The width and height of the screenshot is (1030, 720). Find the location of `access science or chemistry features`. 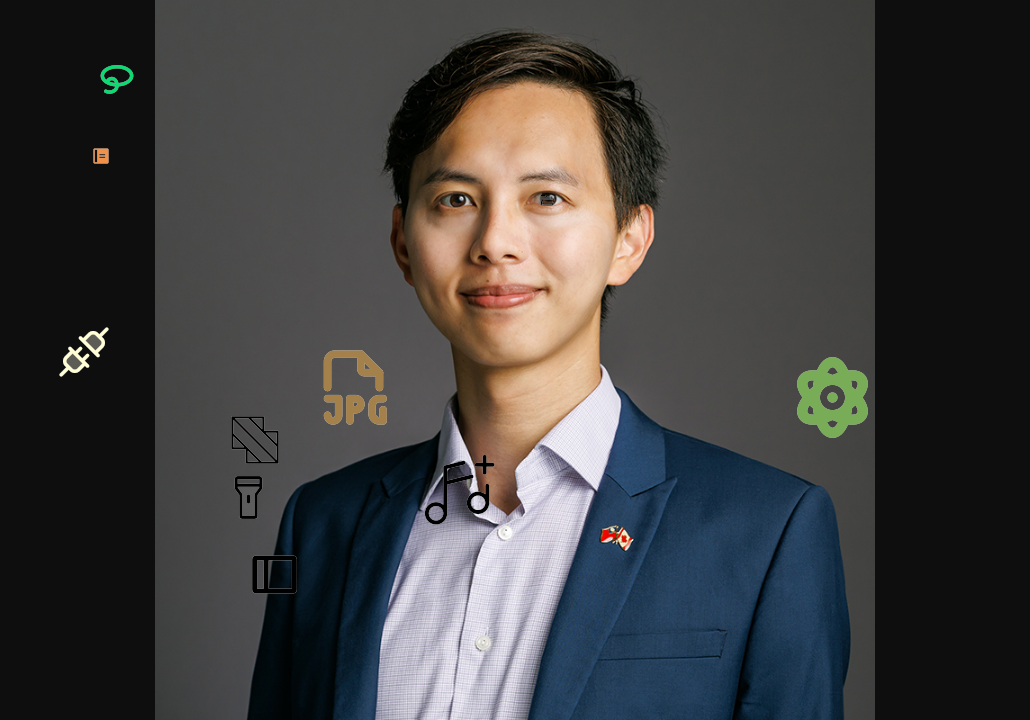

access science or chemistry features is located at coordinates (832, 397).